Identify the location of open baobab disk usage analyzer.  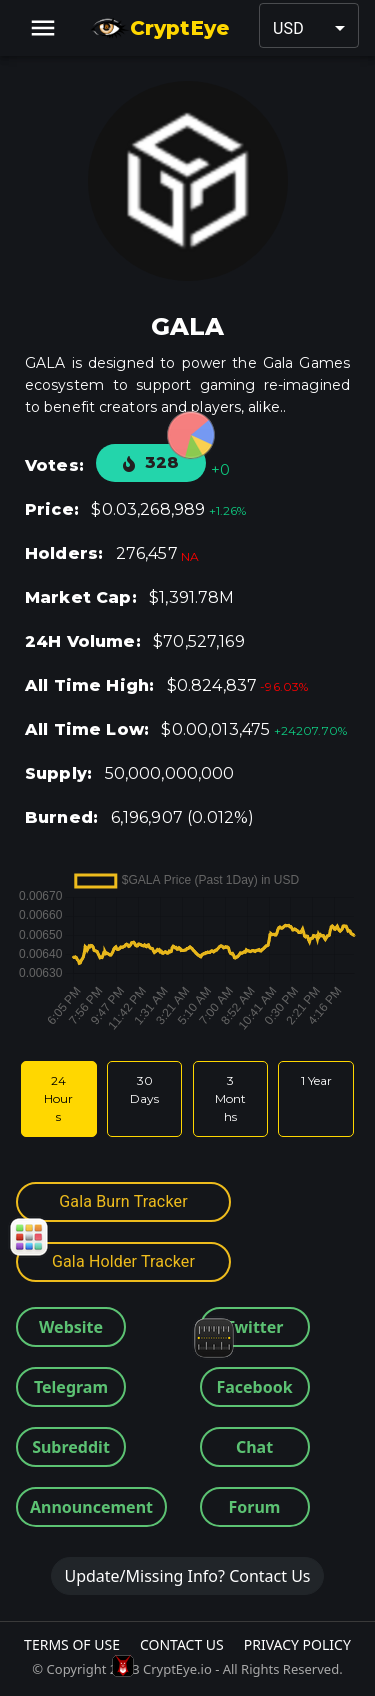
(191, 435).